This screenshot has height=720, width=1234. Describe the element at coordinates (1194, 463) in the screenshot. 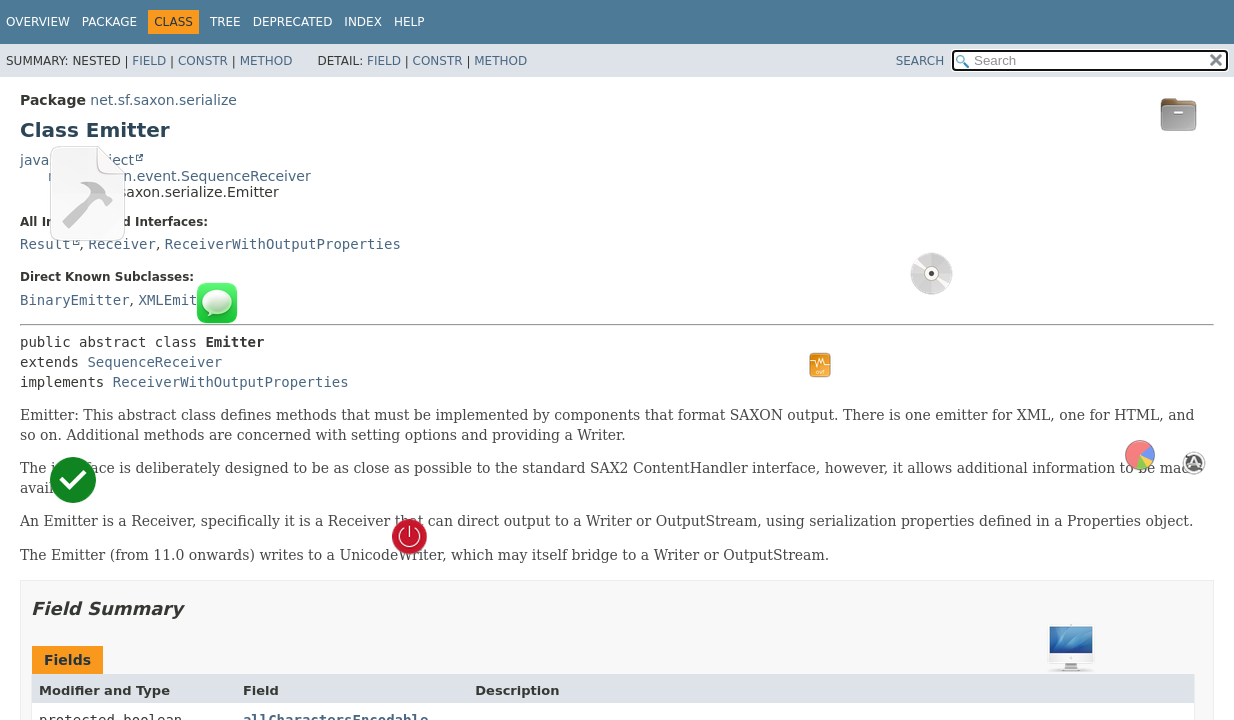

I see `check for available software updates` at that location.